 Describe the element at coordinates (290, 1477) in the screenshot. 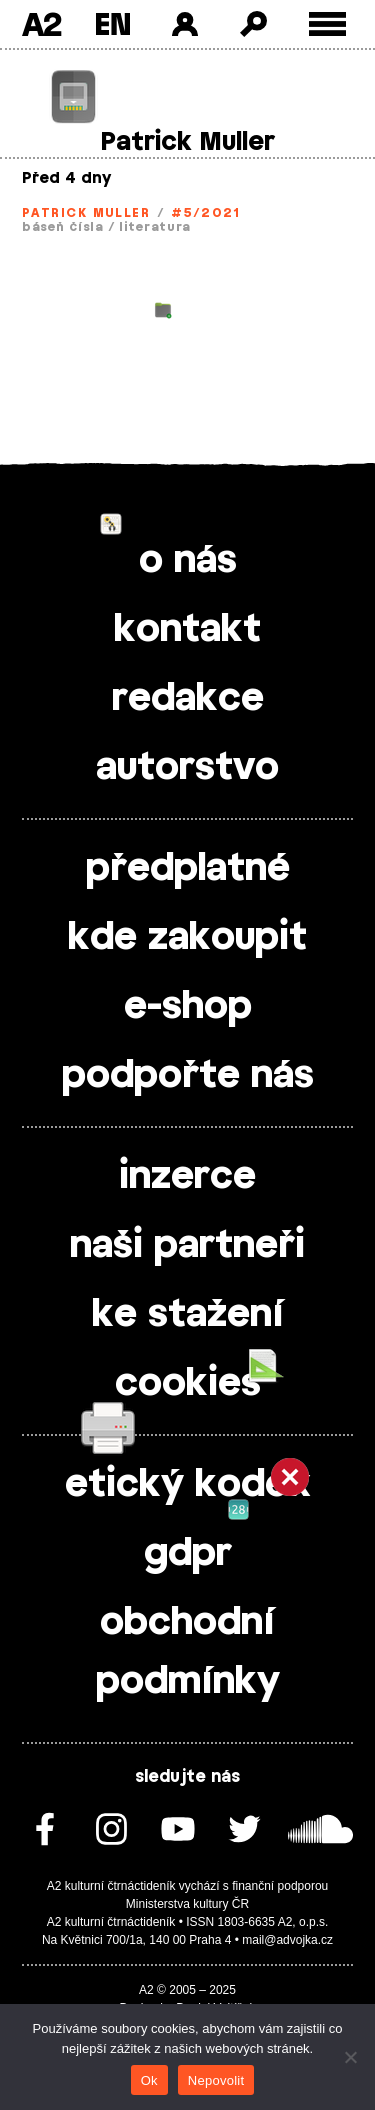

I see `cancel or close the current action` at that location.